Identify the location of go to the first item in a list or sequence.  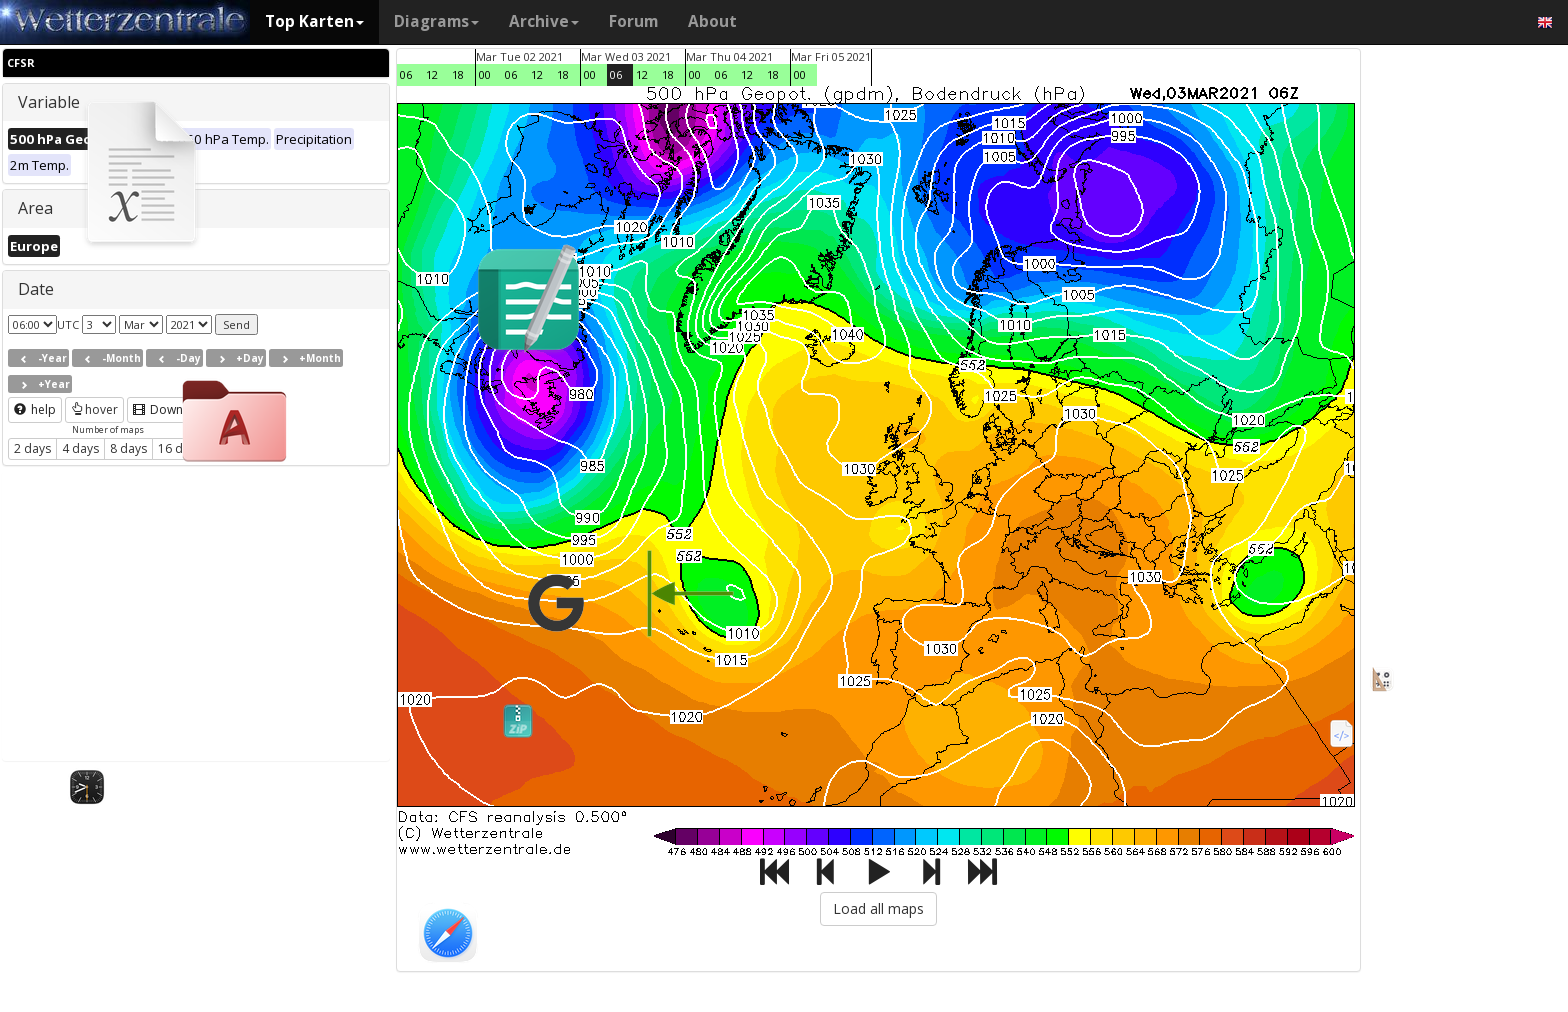
(690, 593).